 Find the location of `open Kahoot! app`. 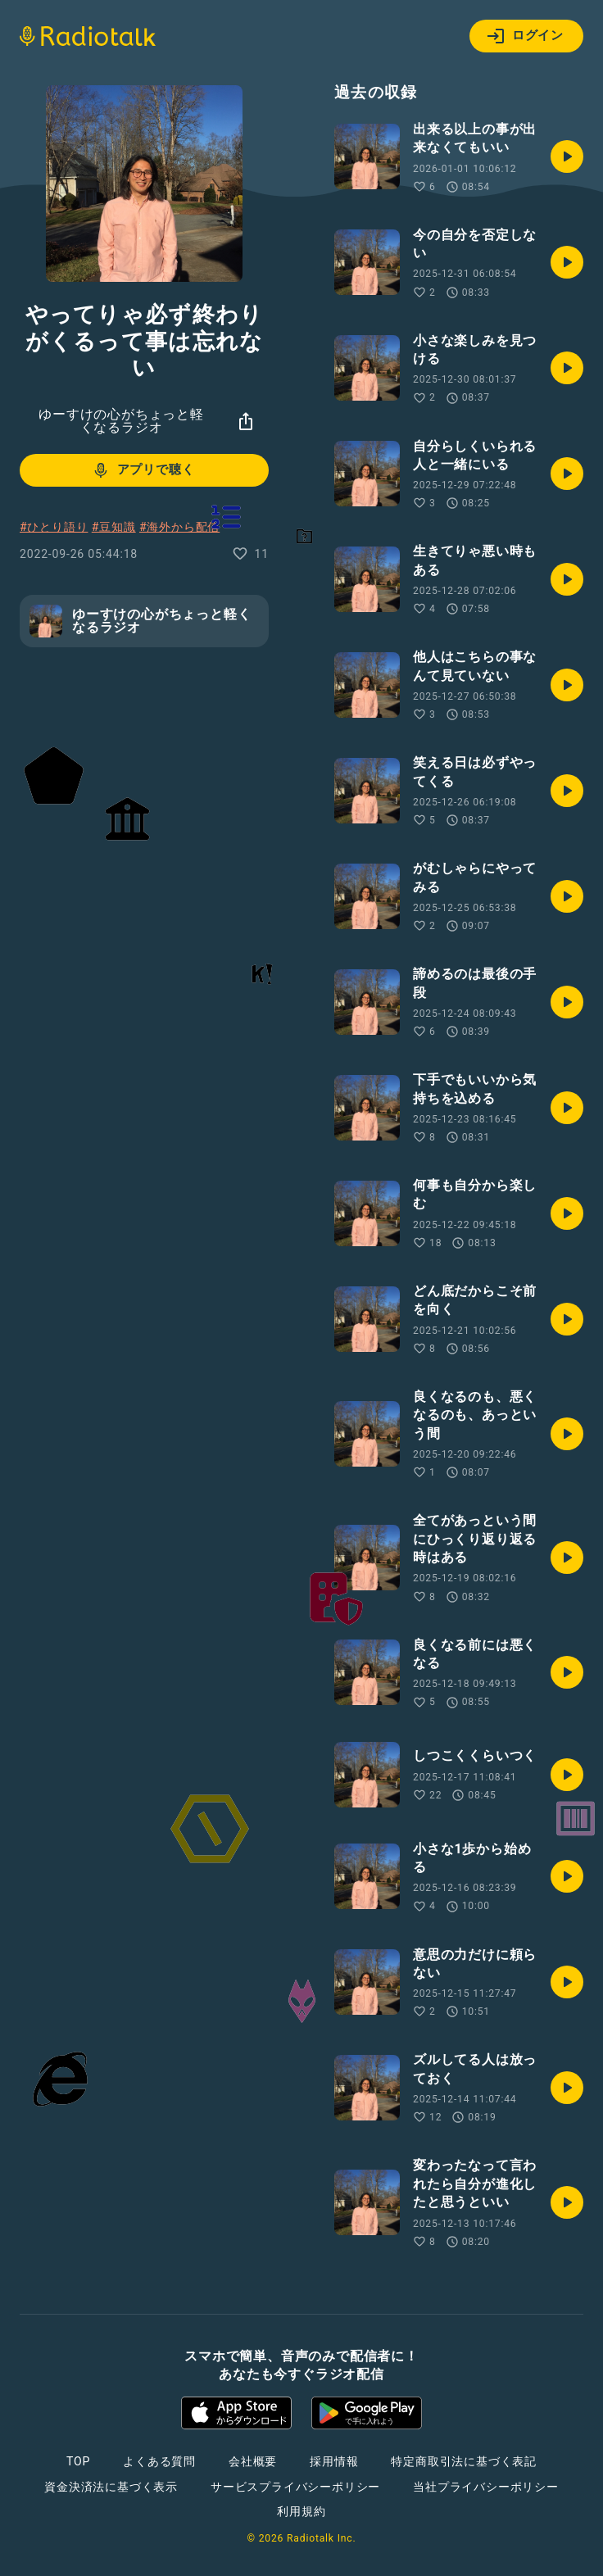

open Kahoot! app is located at coordinates (262, 974).